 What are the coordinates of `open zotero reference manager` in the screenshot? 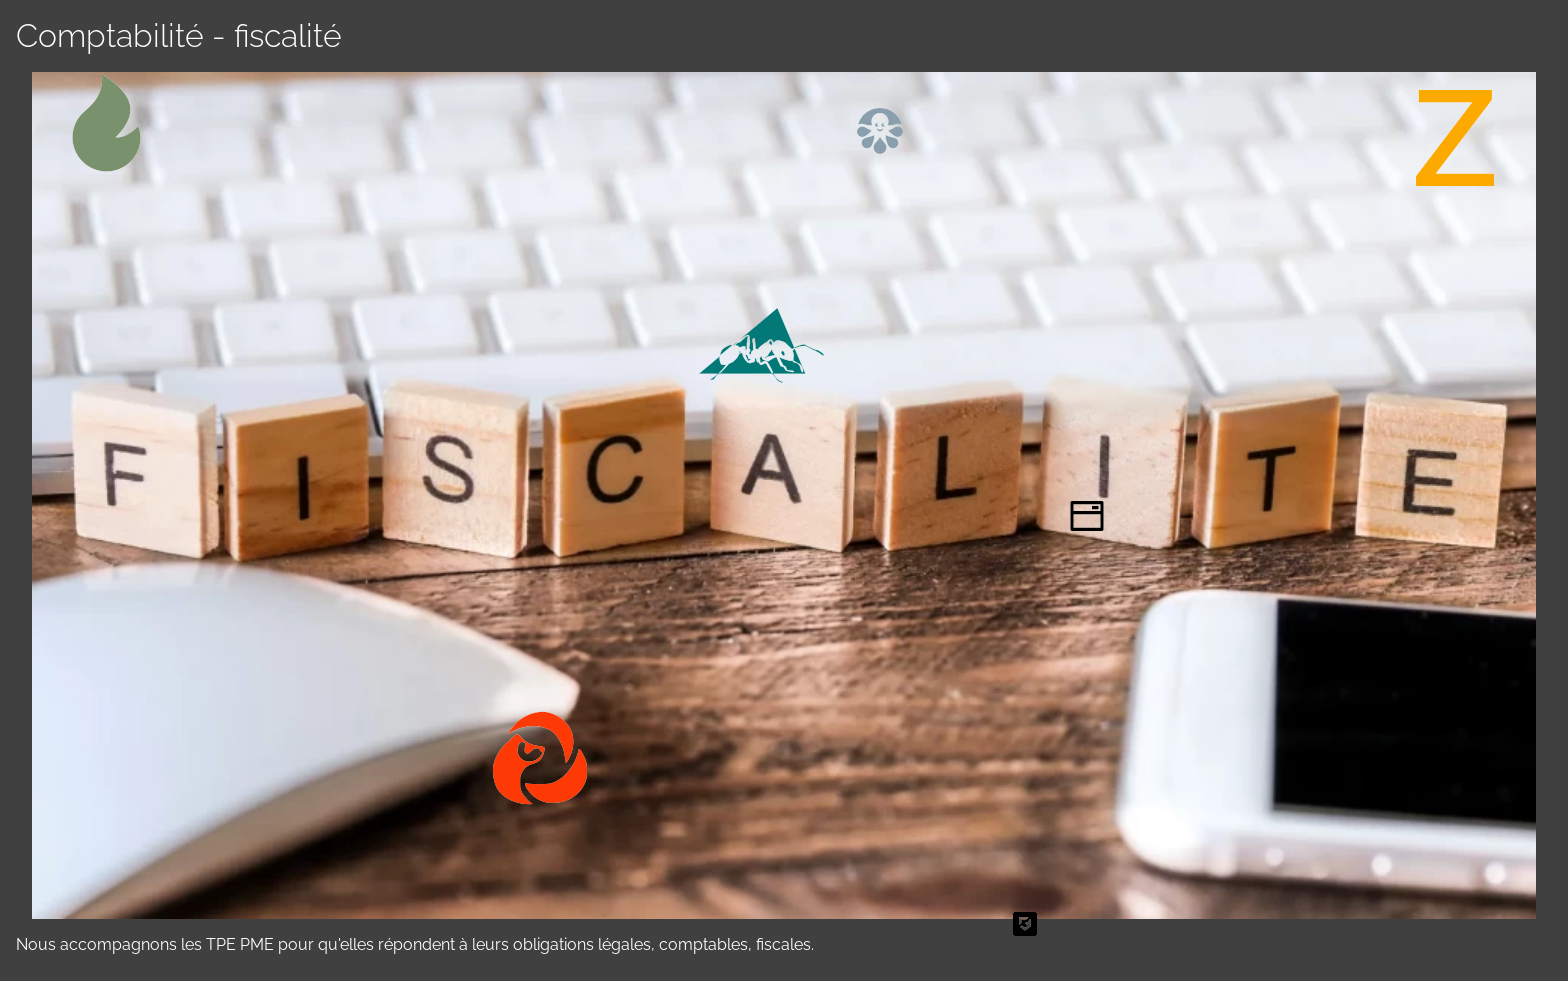 It's located at (1455, 138).